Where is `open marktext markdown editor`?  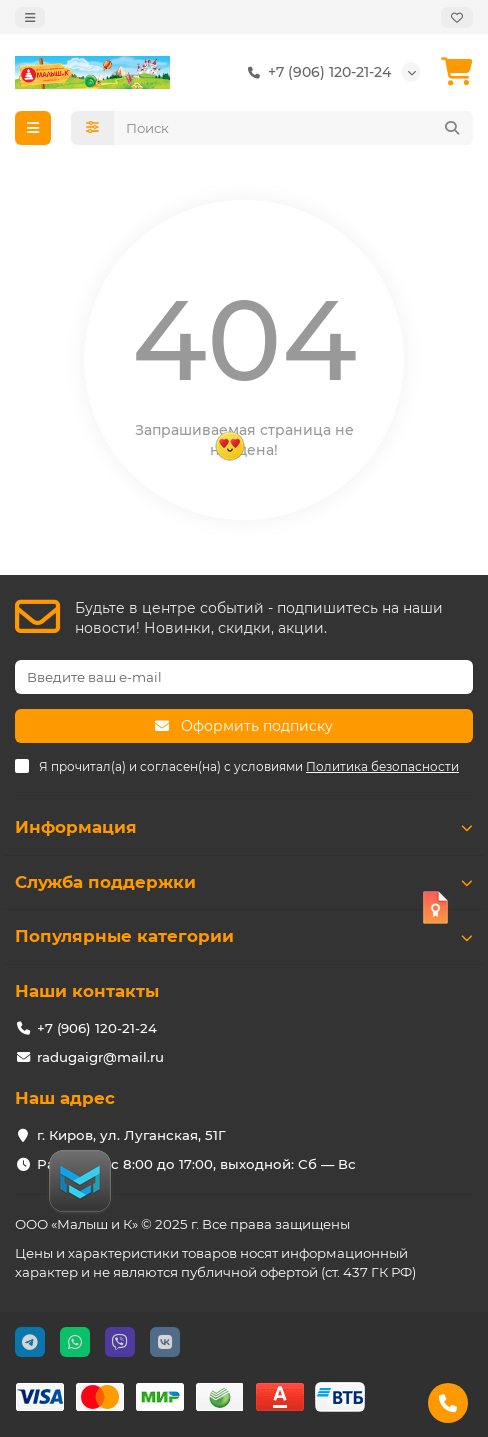
open marktext markdown editor is located at coordinates (80, 1181).